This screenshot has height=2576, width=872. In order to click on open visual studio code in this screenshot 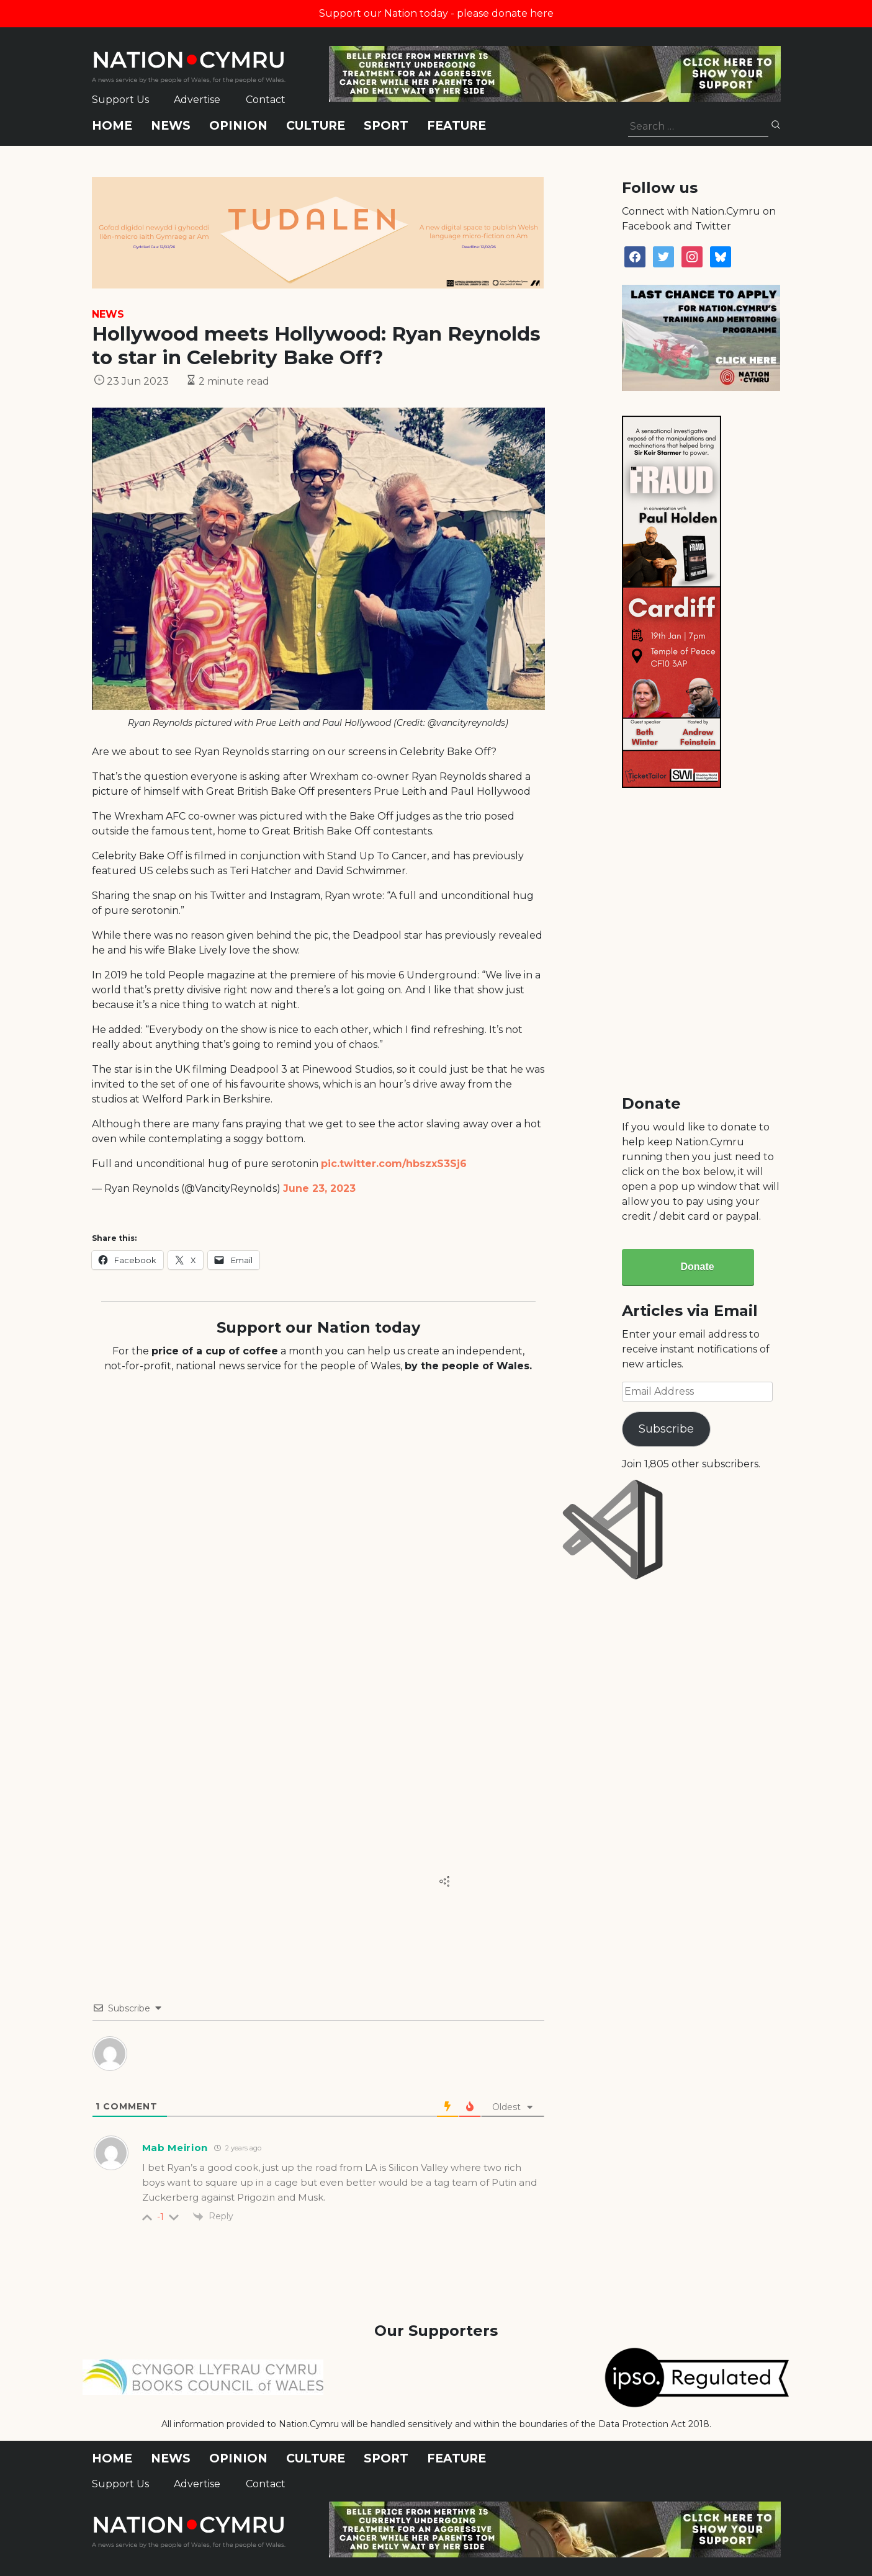, I will do `click(613, 1529)`.